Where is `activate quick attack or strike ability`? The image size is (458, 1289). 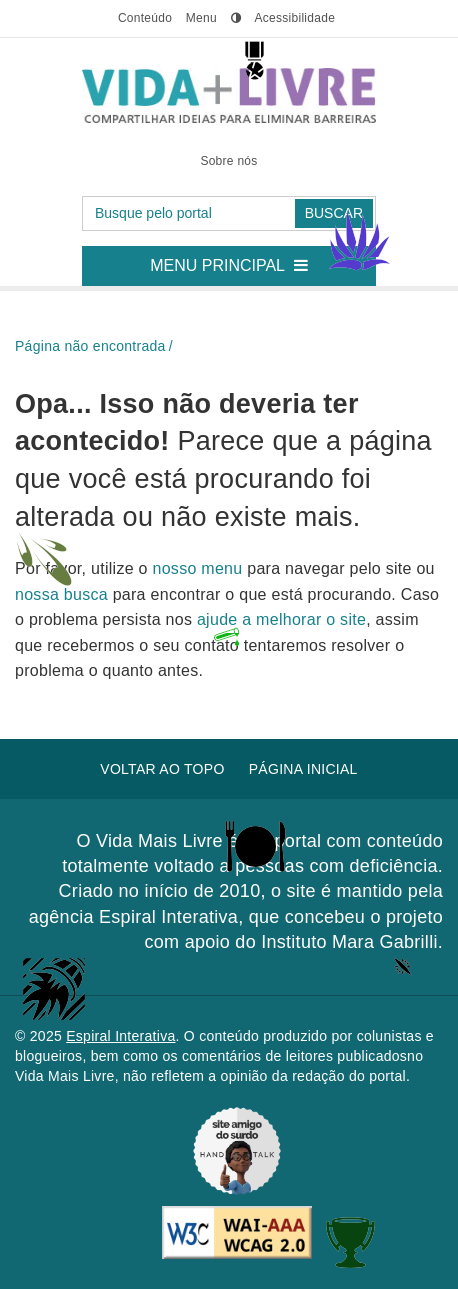 activate quick attack or strike ability is located at coordinates (44, 559).